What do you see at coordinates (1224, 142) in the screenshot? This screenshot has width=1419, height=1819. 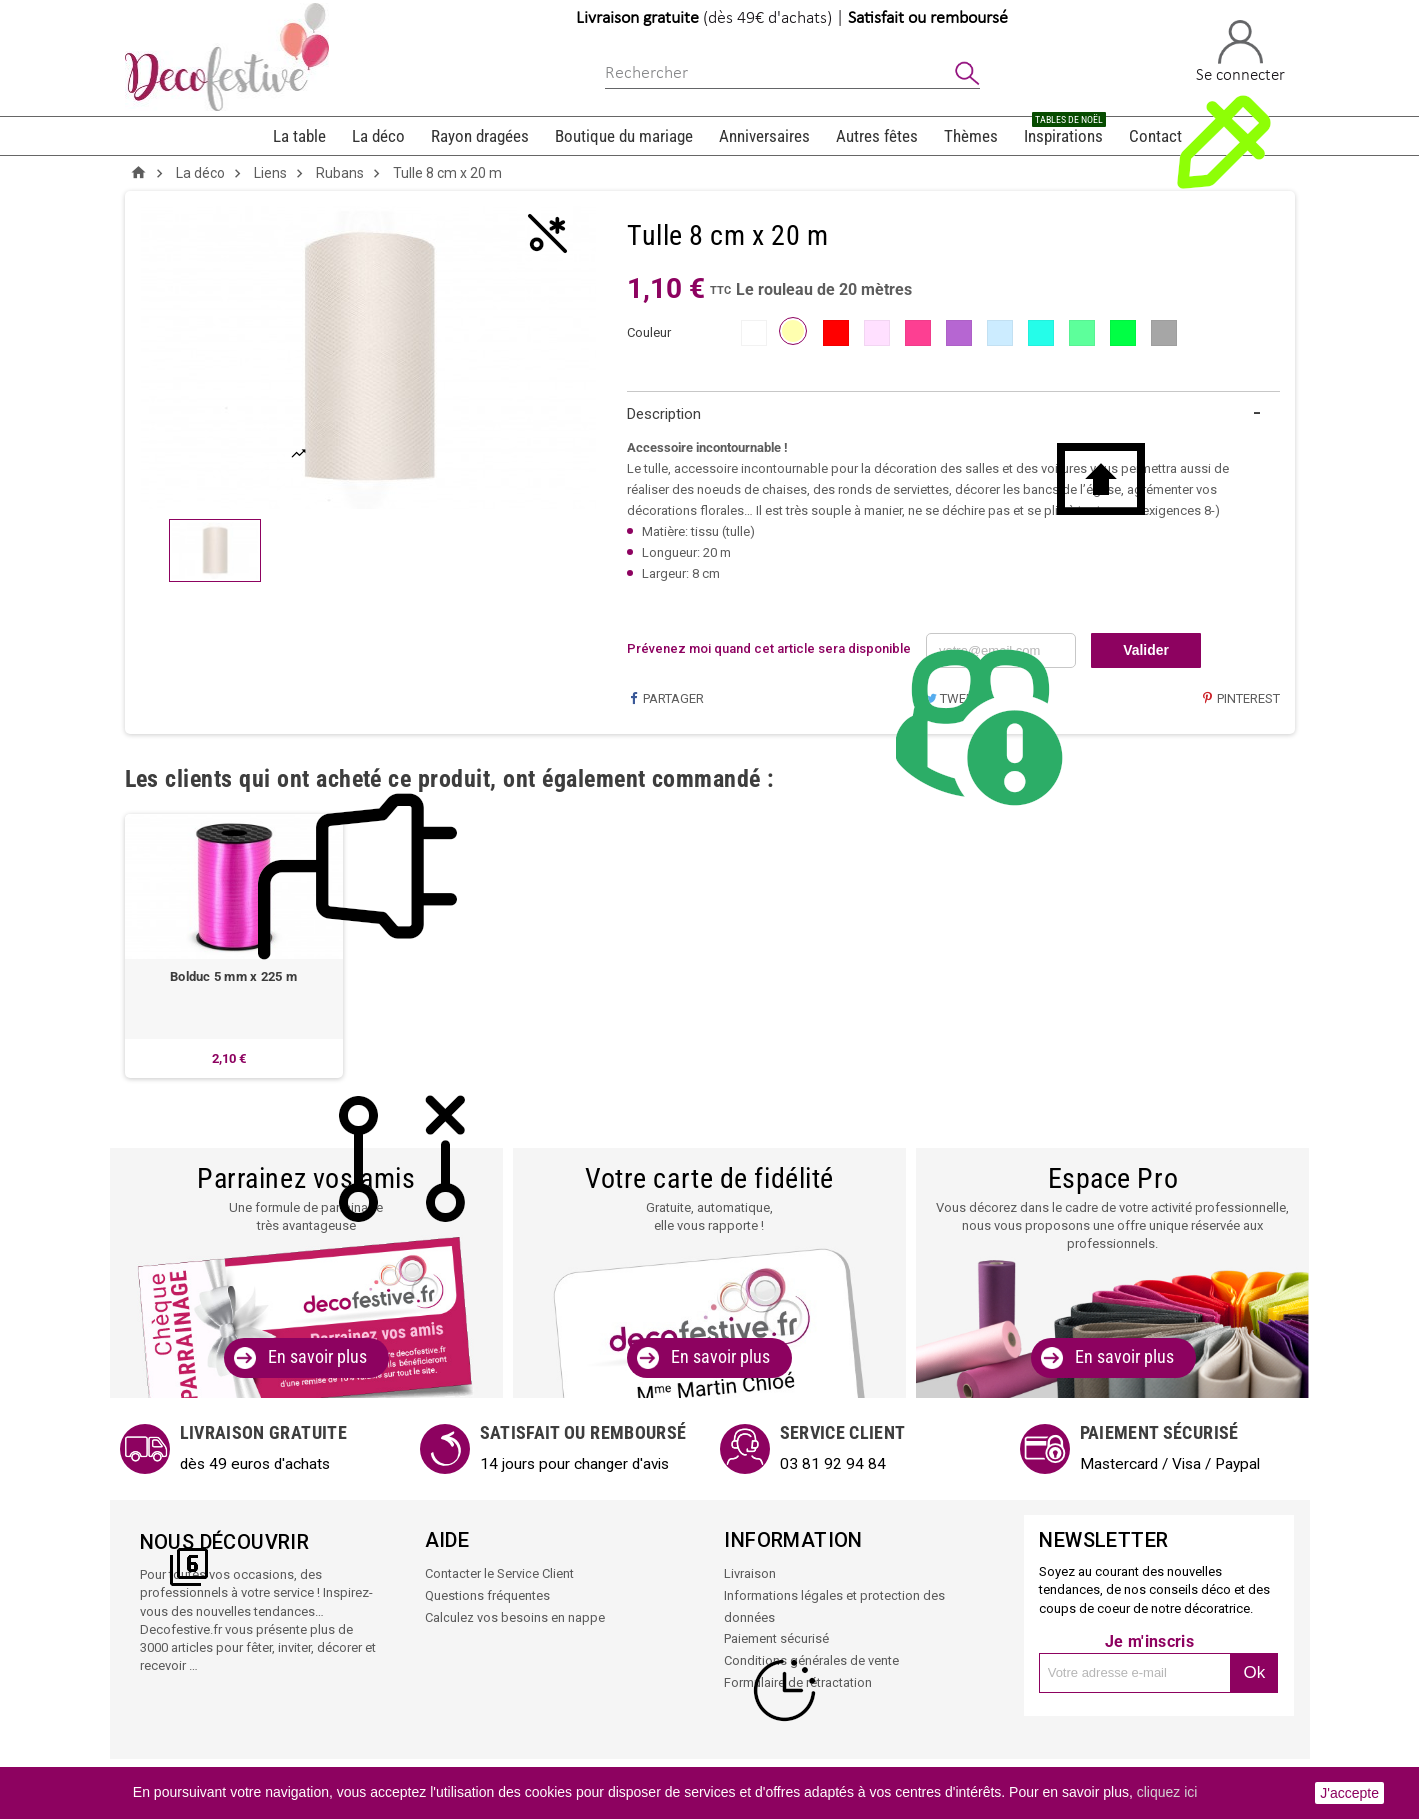 I see `select a color from the canvas` at bounding box center [1224, 142].